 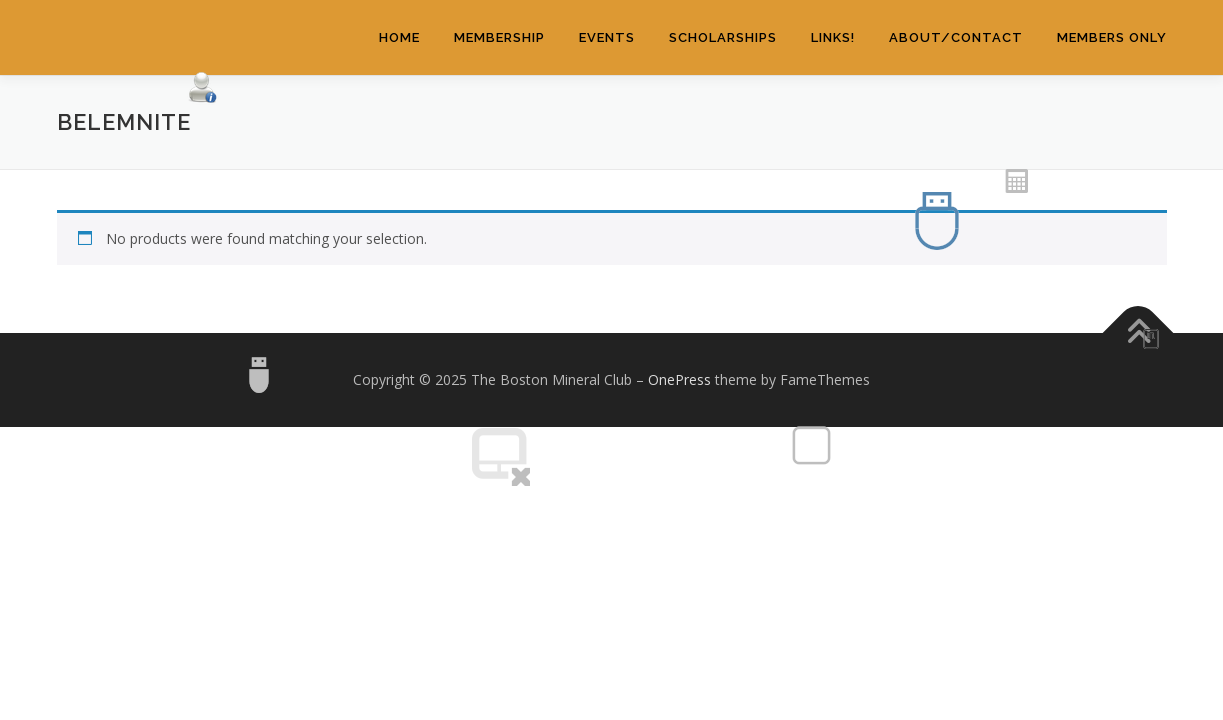 I want to click on open the calculator app, so click(x=1016, y=181).